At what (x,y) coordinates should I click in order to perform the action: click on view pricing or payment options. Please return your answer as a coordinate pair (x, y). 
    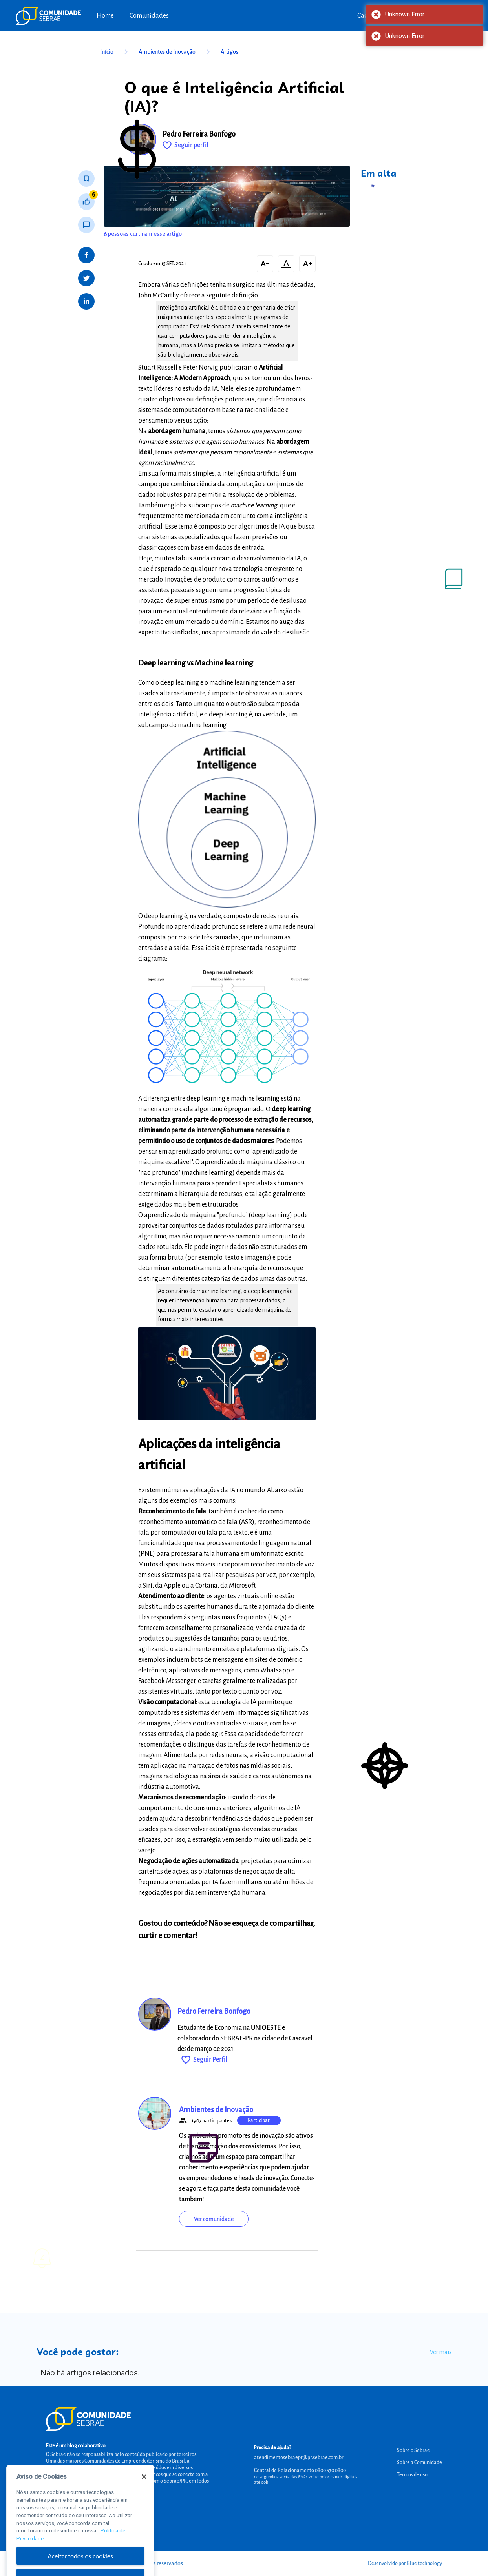
    Looking at the image, I should click on (137, 149).